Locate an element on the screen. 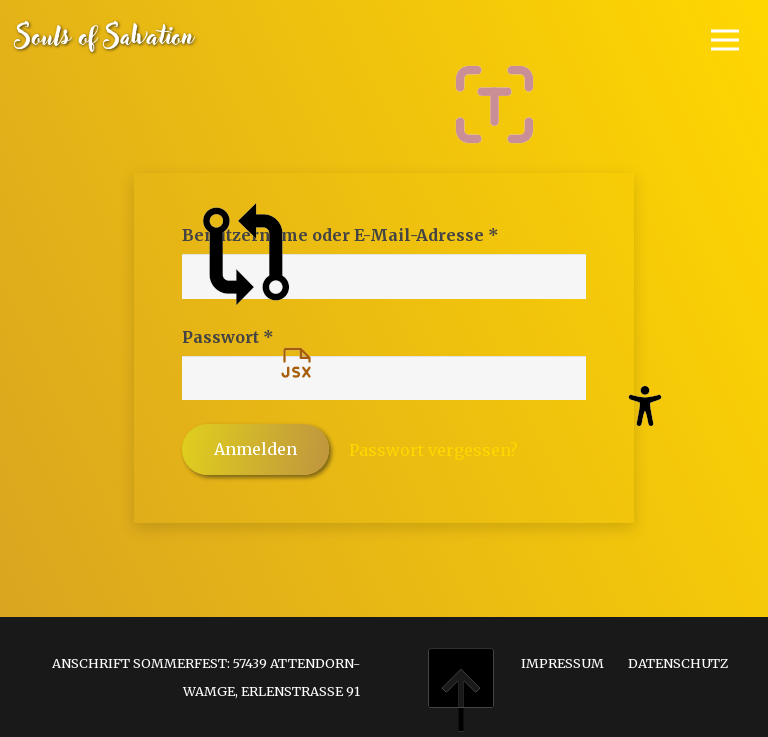 This screenshot has height=737, width=768. a JSX file type indicator is located at coordinates (297, 364).